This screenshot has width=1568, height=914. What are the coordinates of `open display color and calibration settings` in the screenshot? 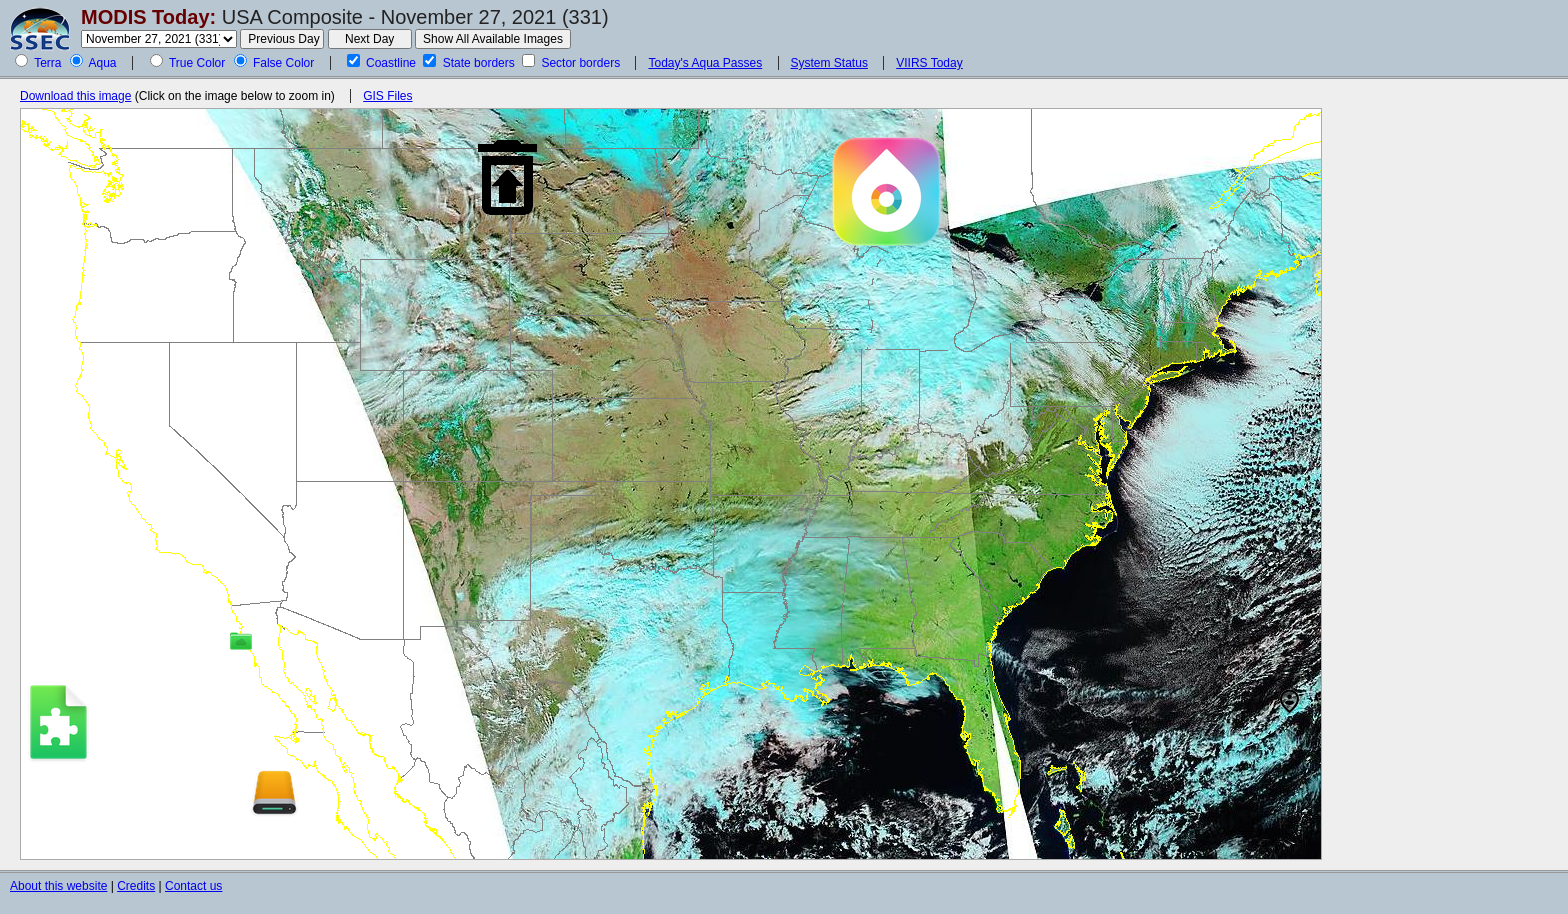 It's located at (886, 193).